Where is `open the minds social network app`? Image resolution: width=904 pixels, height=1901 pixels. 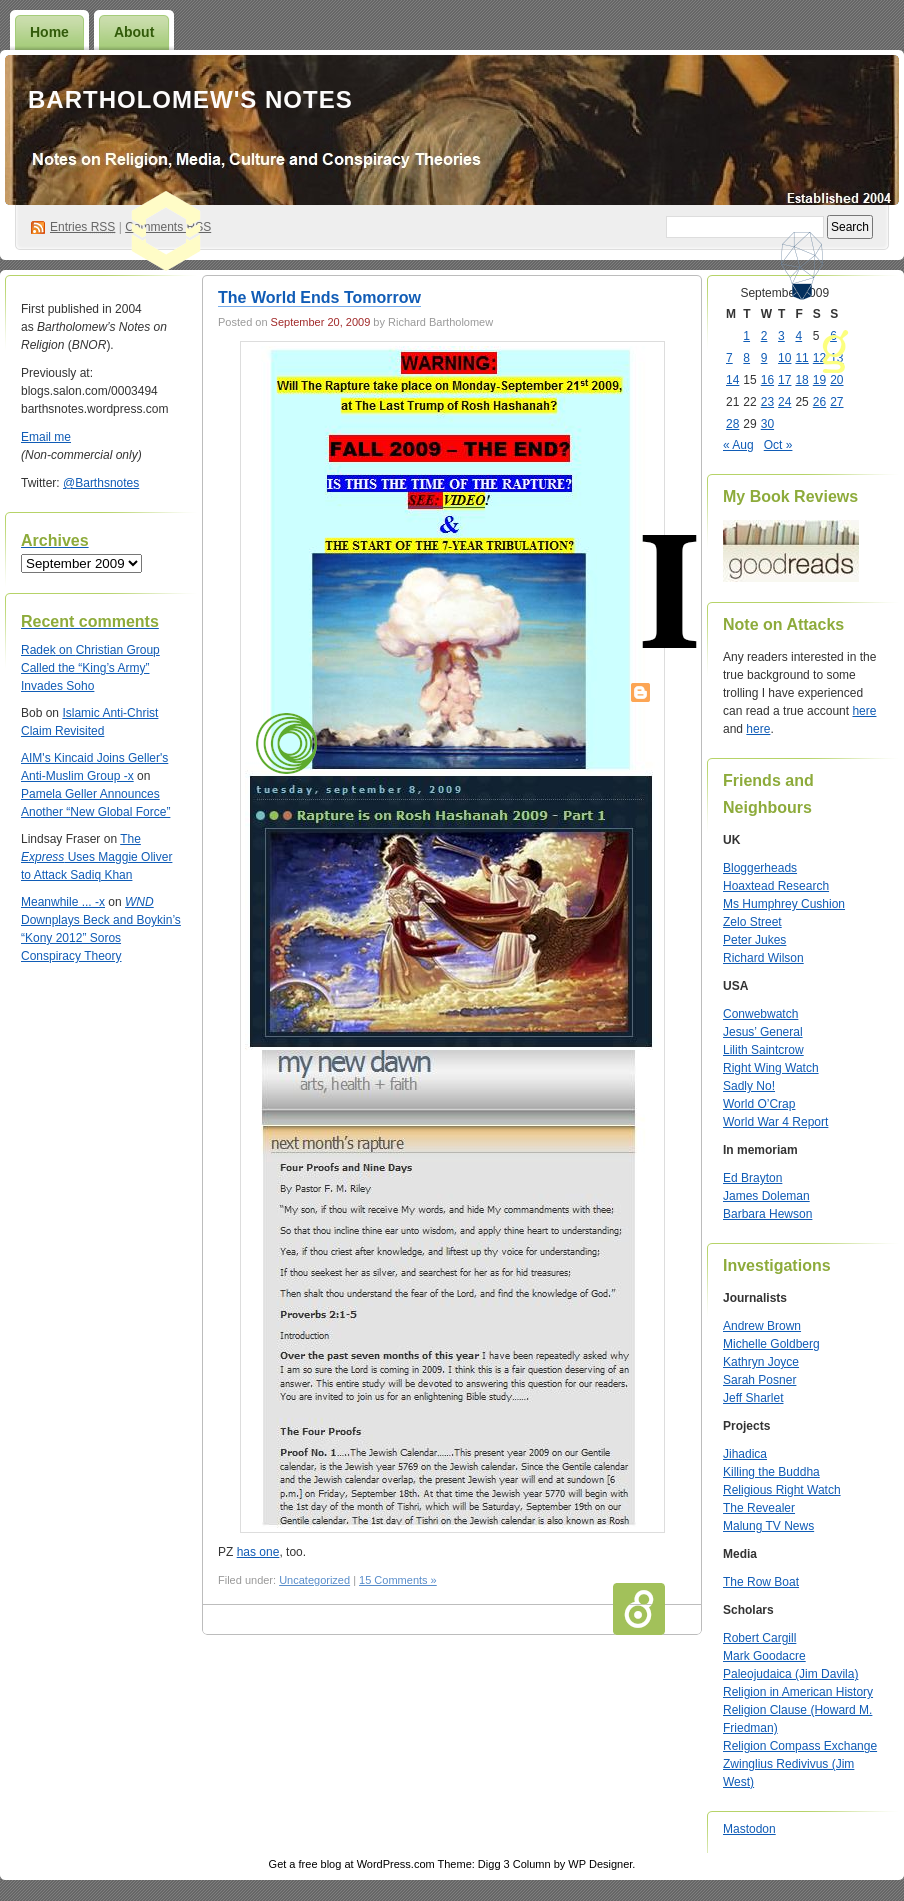
open the minds social network app is located at coordinates (802, 266).